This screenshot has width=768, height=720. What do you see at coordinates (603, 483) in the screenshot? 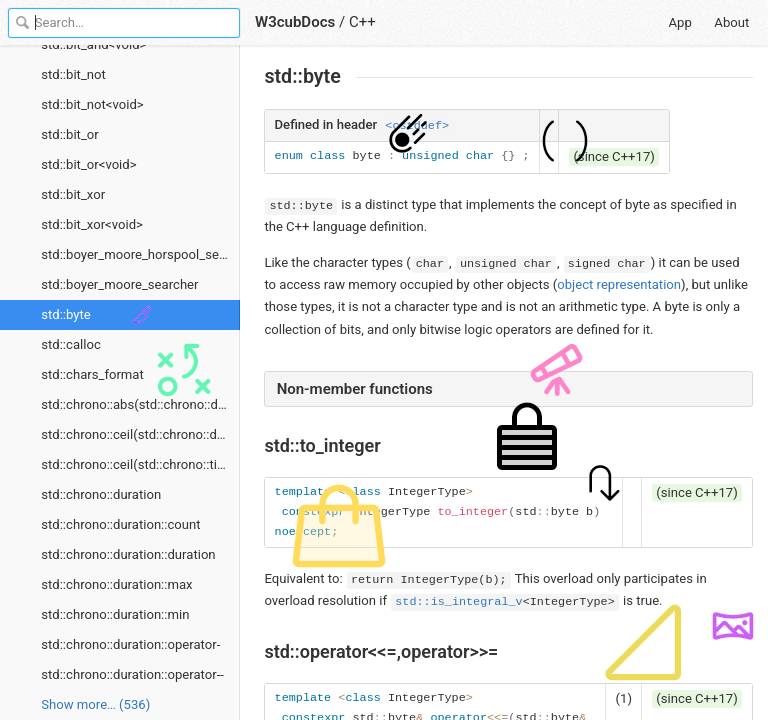
I see `redo or repeat last action` at bounding box center [603, 483].